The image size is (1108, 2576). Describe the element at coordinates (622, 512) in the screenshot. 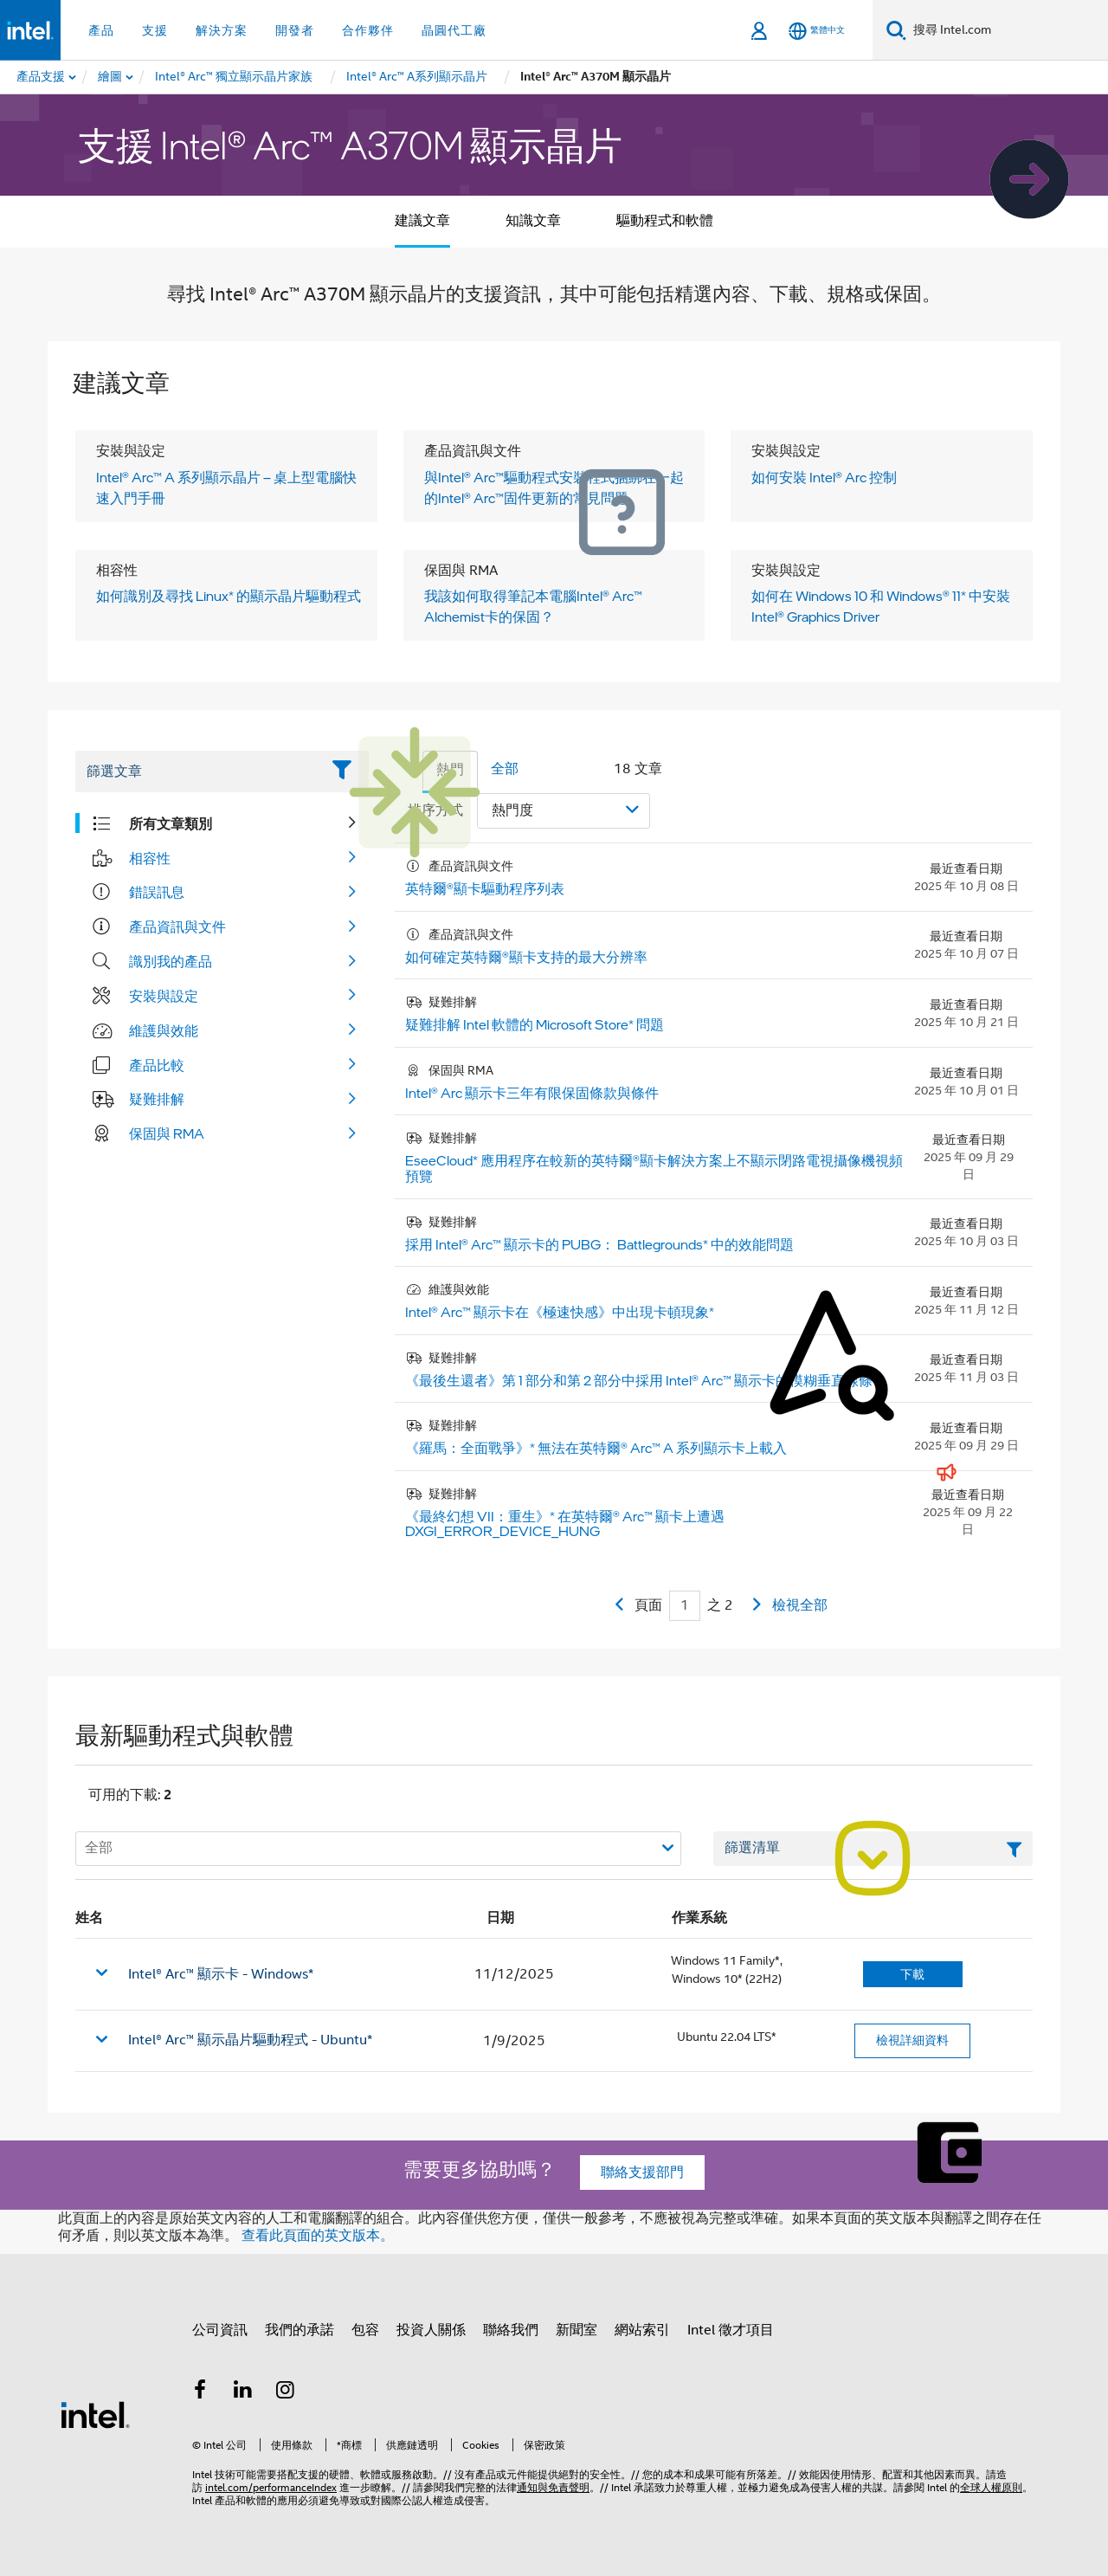

I see `access help or support options` at that location.